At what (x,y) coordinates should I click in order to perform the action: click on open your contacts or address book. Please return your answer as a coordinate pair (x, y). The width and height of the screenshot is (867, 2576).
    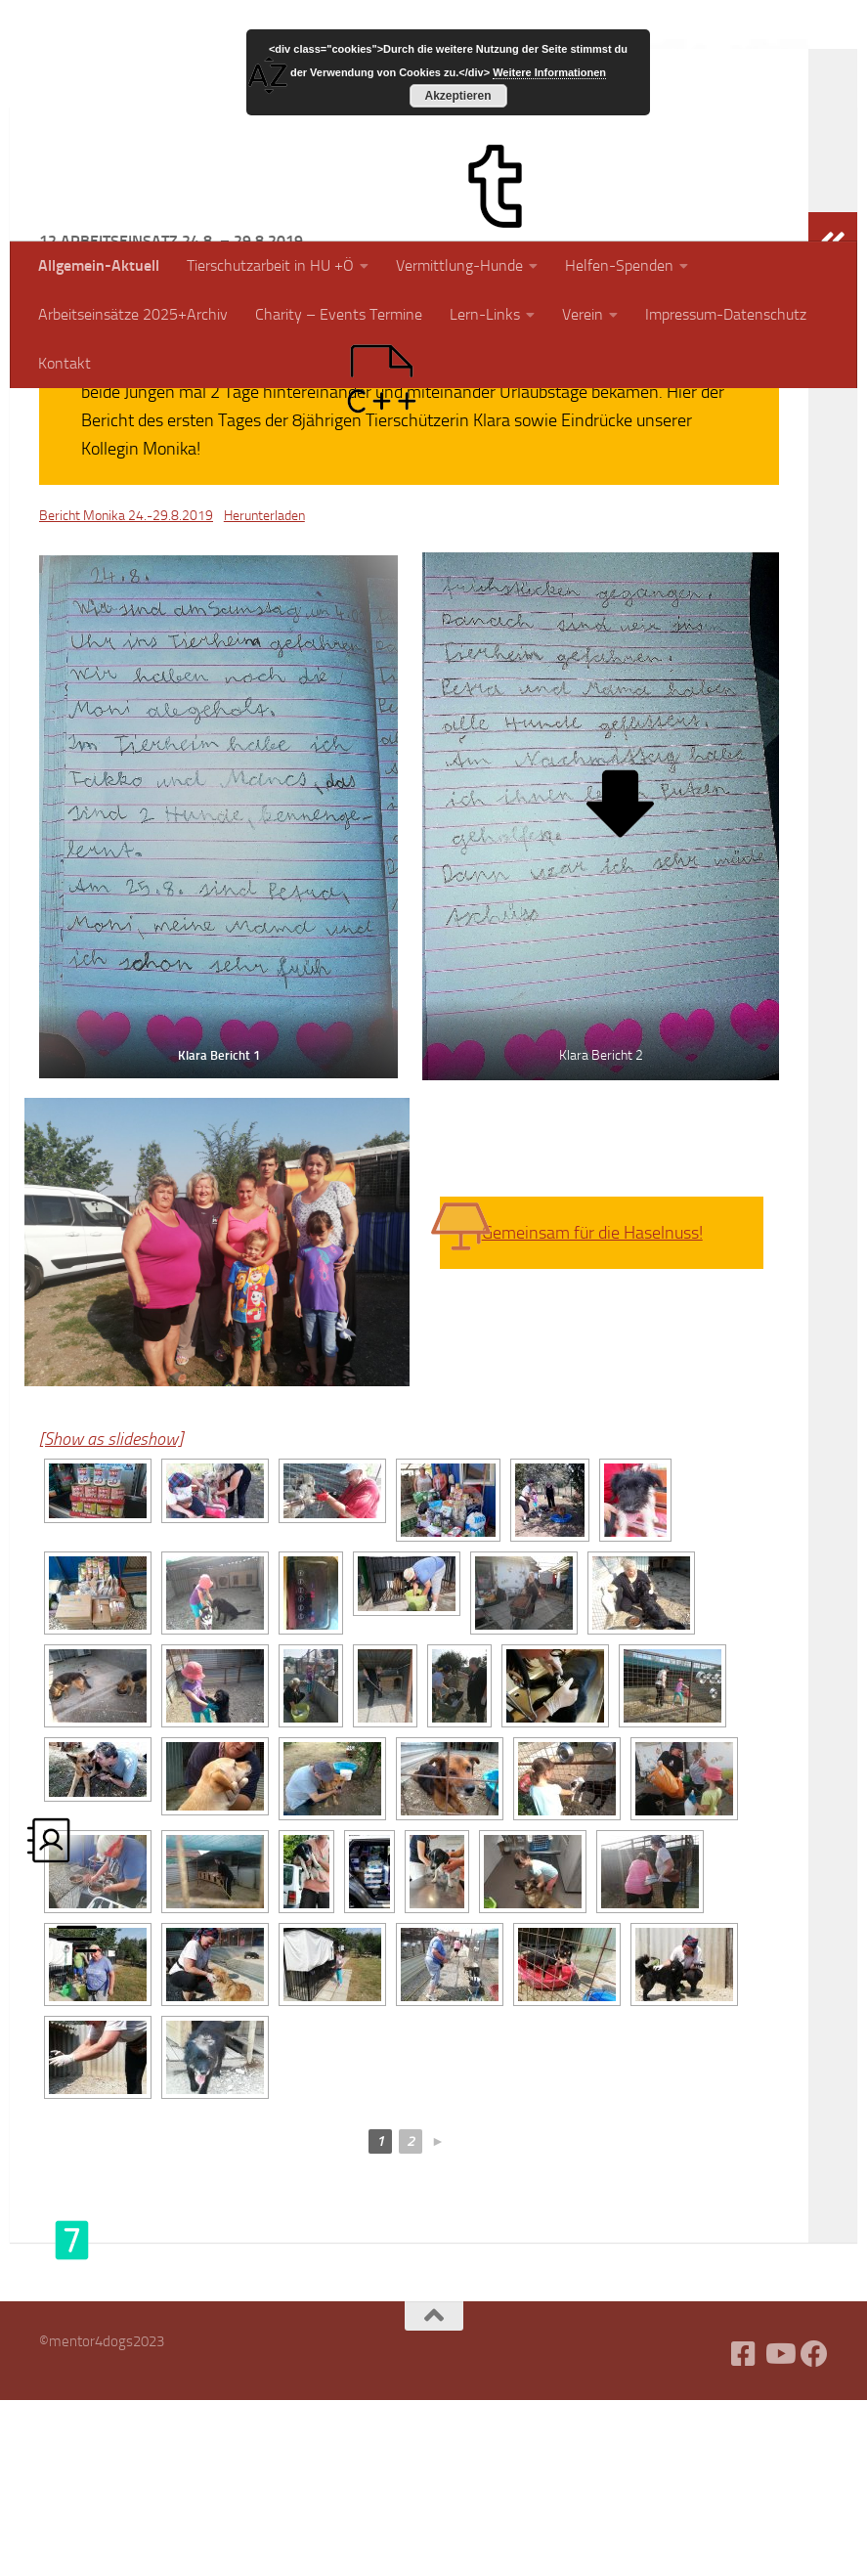
    Looking at the image, I should click on (49, 1840).